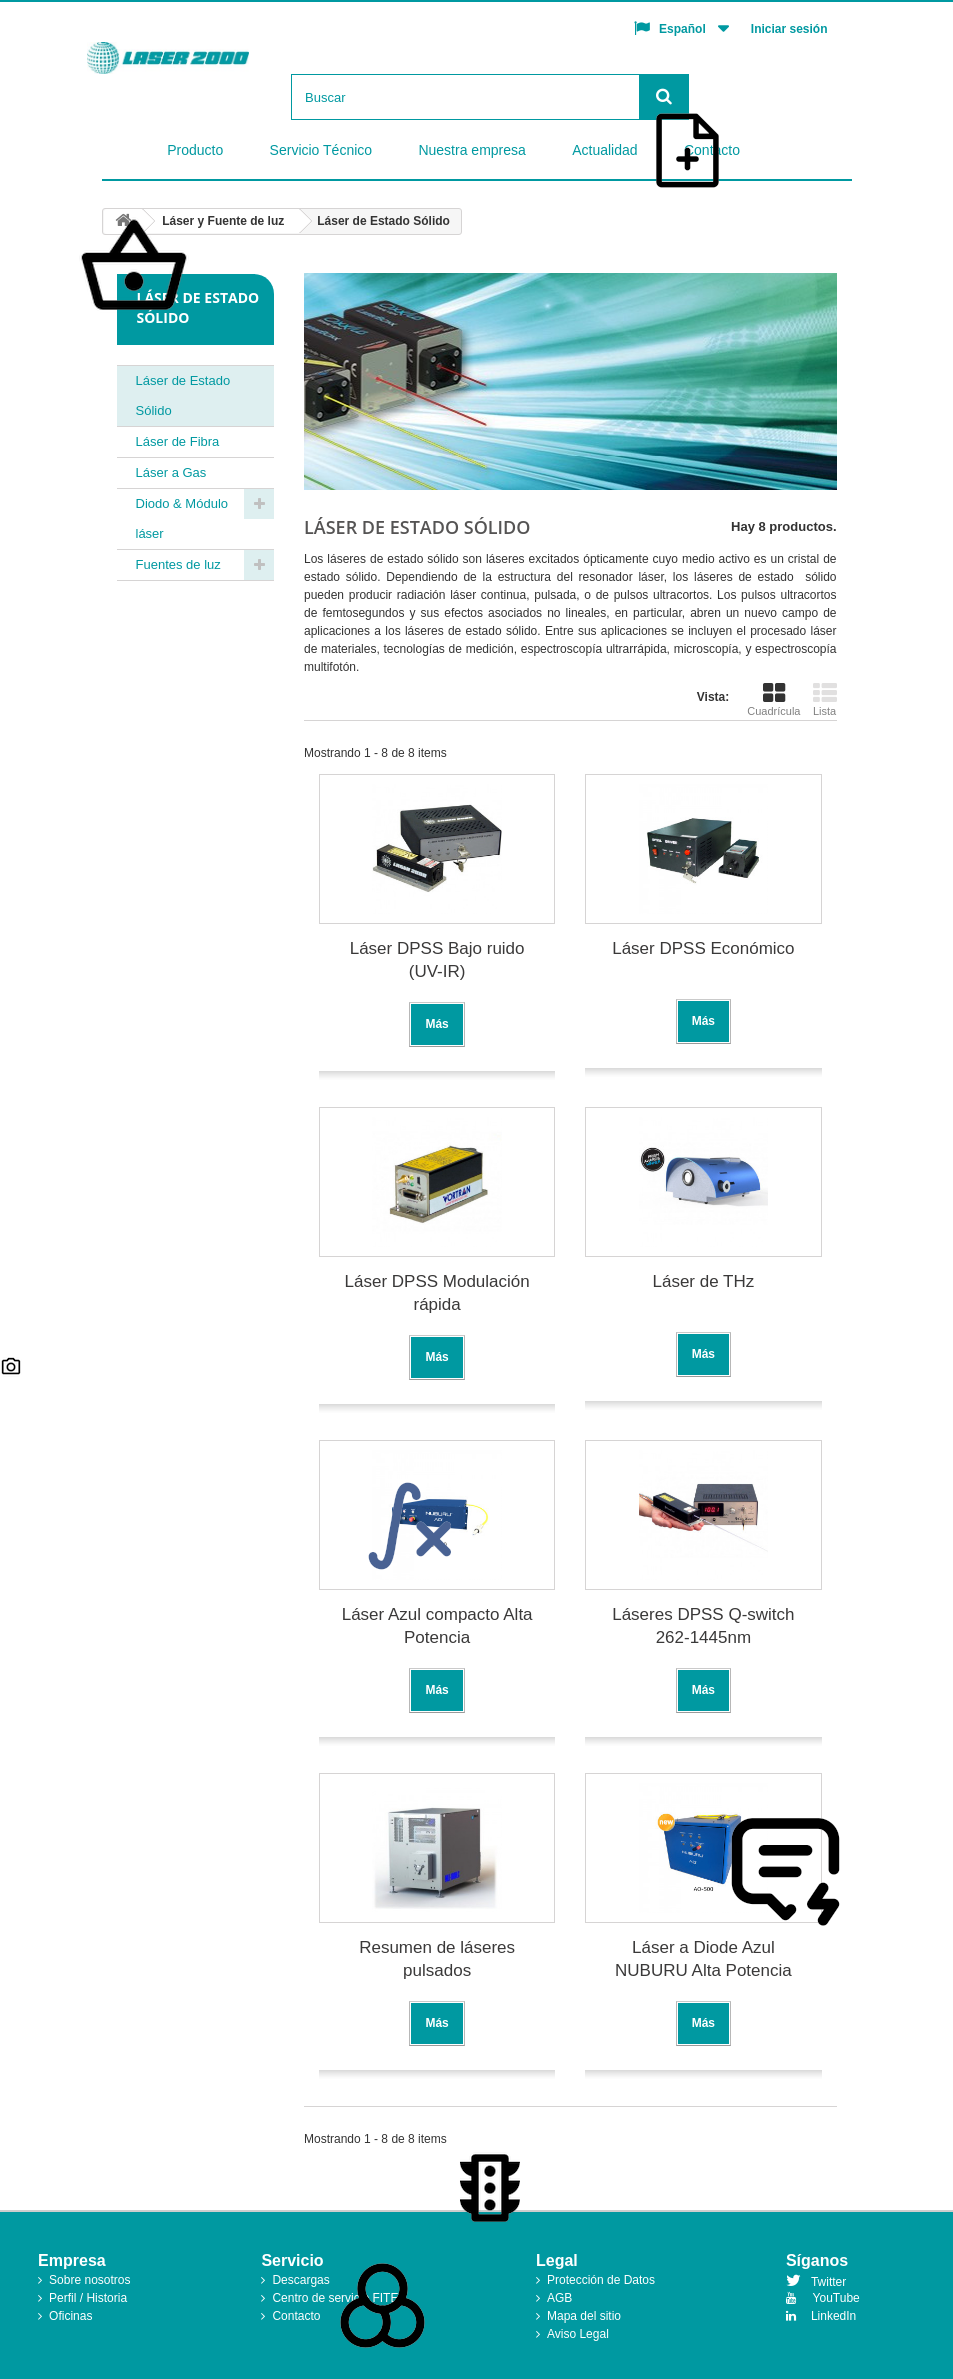 This screenshot has width=953, height=2379. I want to click on take a photo, so click(11, 1367).